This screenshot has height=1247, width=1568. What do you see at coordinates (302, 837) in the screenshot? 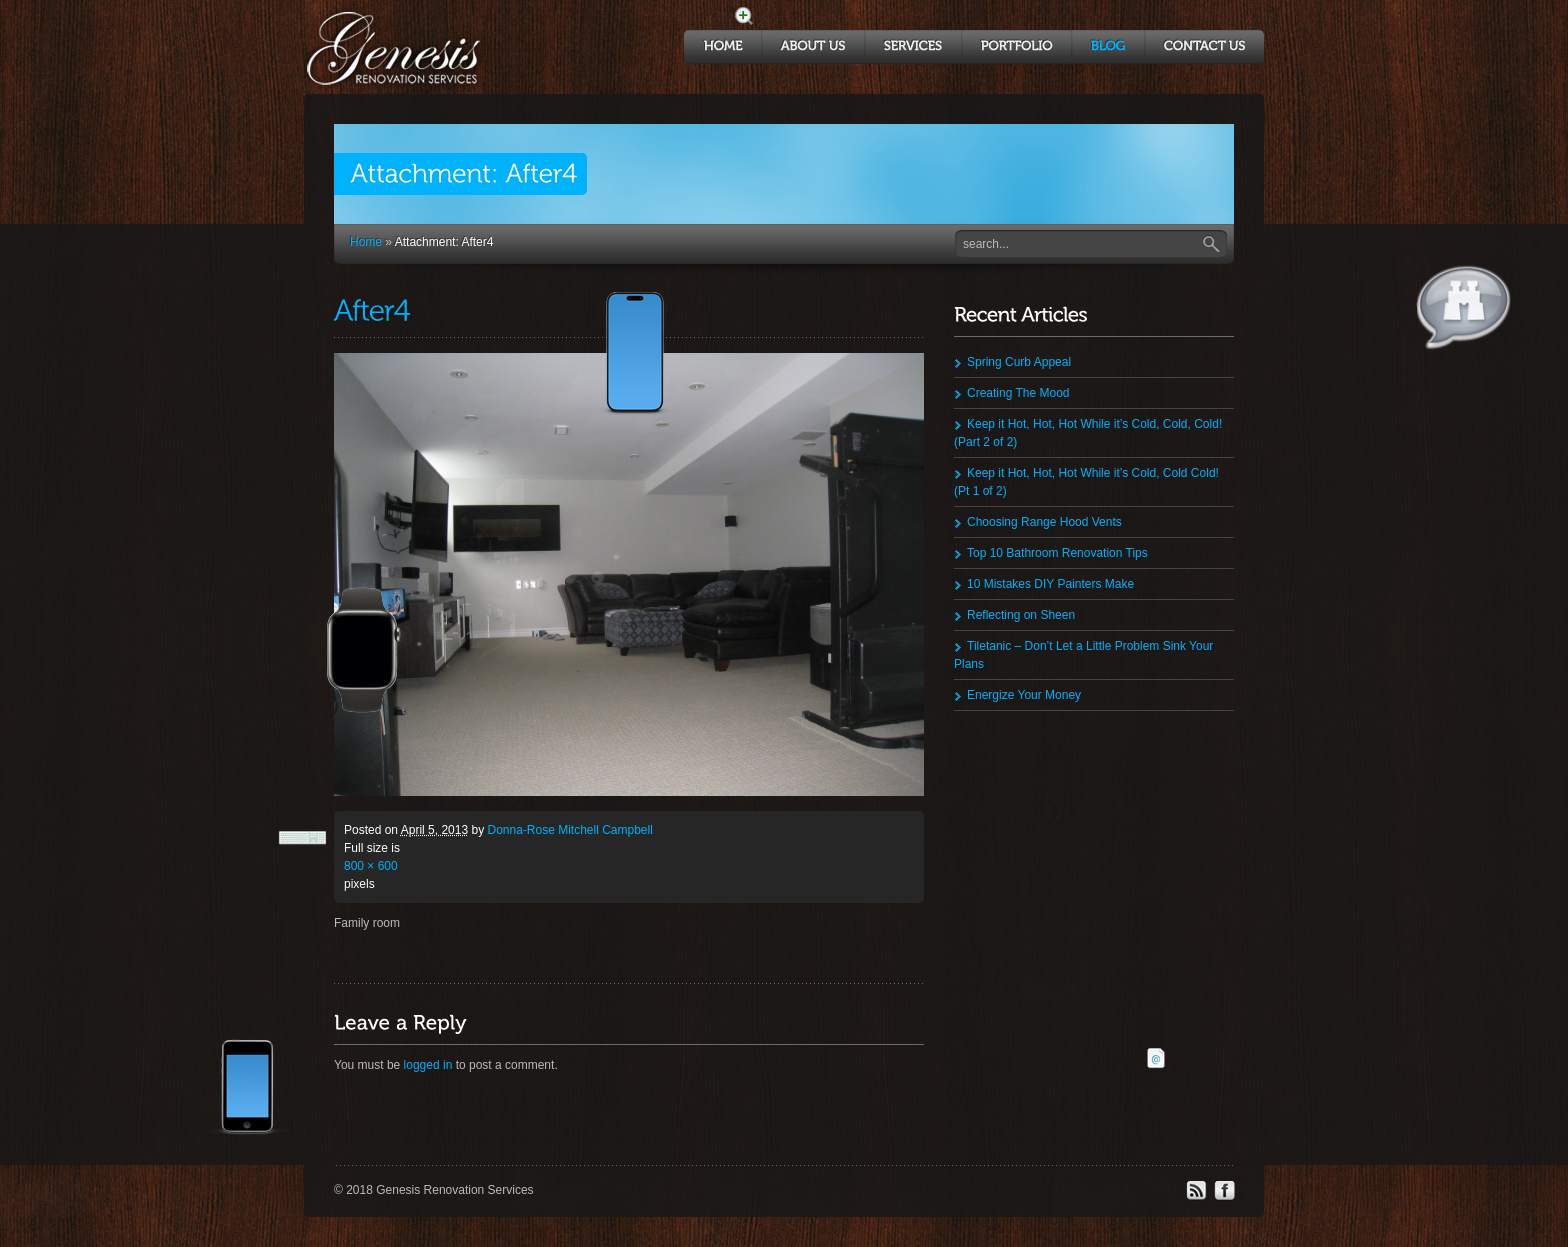
I see `indicates a bluetooth keyboard is connected` at bounding box center [302, 837].